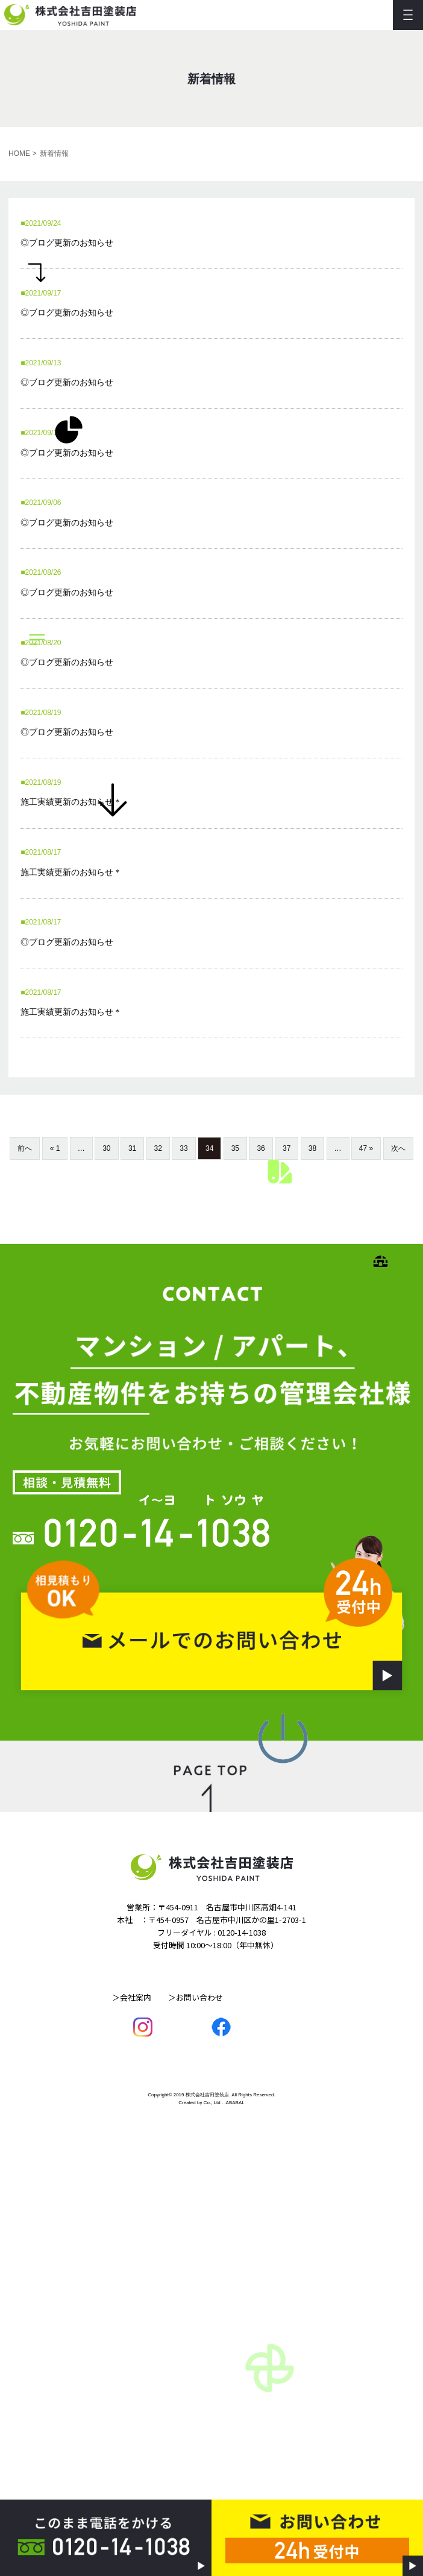 This screenshot has width=423, height=2576. Describe the element at coordinates (37, 273) in the screenshot. I see `navigate to the next line or section below` at that location.